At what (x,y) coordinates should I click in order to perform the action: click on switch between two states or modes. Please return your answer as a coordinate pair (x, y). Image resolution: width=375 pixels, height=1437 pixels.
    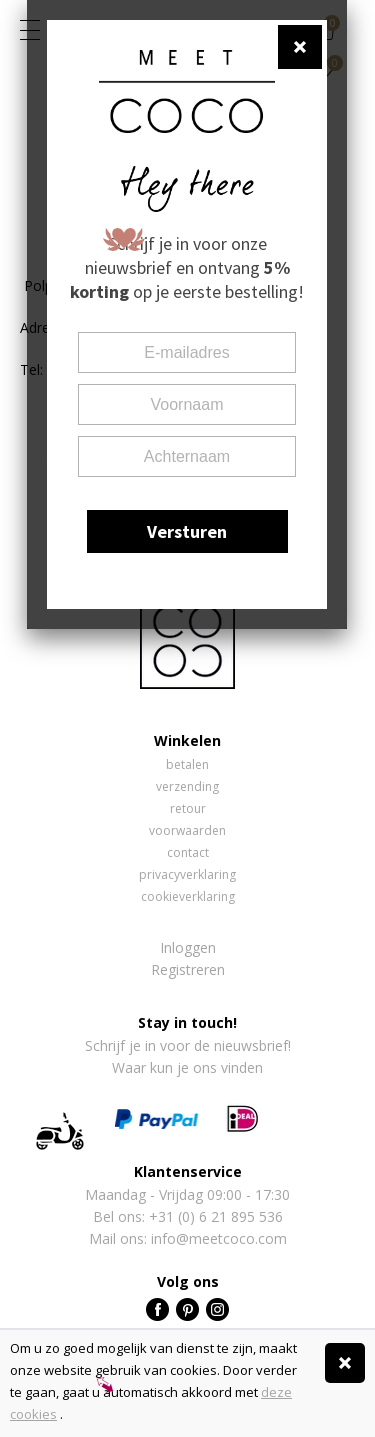
    Looking at the image, I should click on (105, 1385).